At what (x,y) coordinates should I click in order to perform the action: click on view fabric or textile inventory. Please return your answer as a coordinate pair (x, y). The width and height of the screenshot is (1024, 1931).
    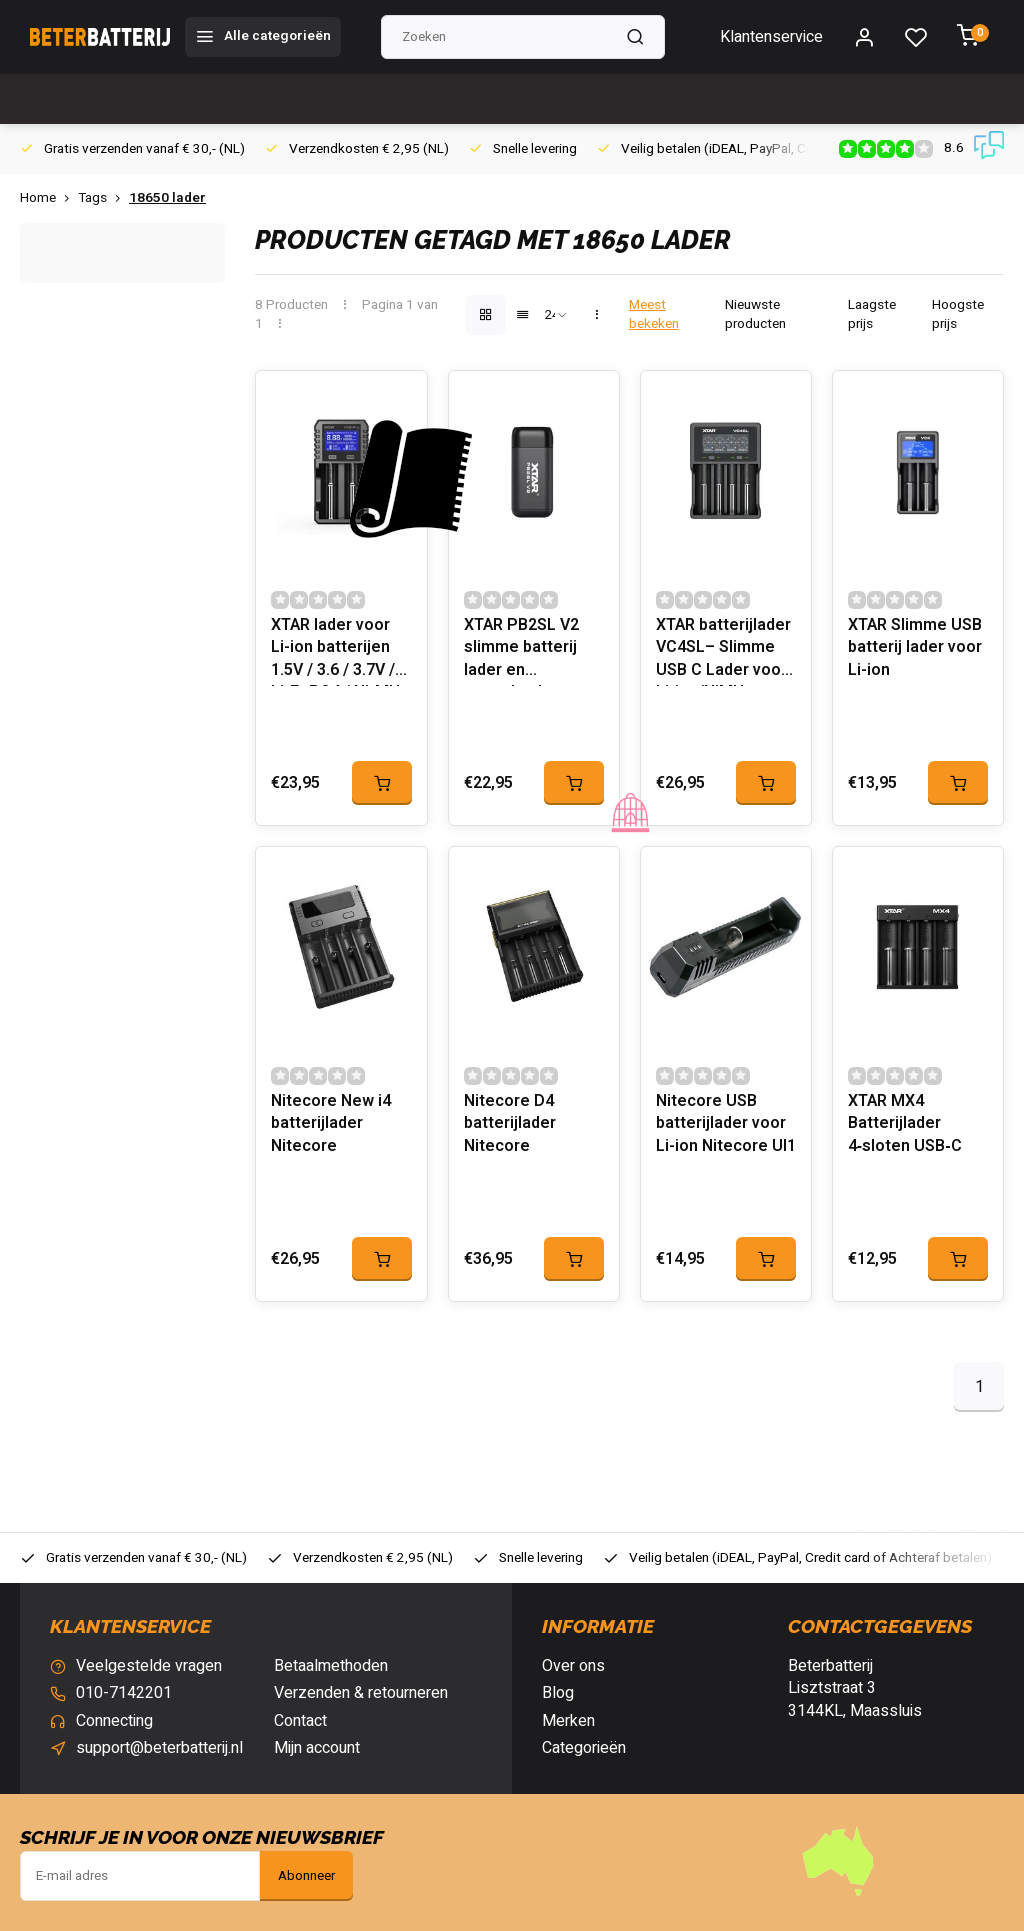
    Looking at the image, I should click on (411, 479).